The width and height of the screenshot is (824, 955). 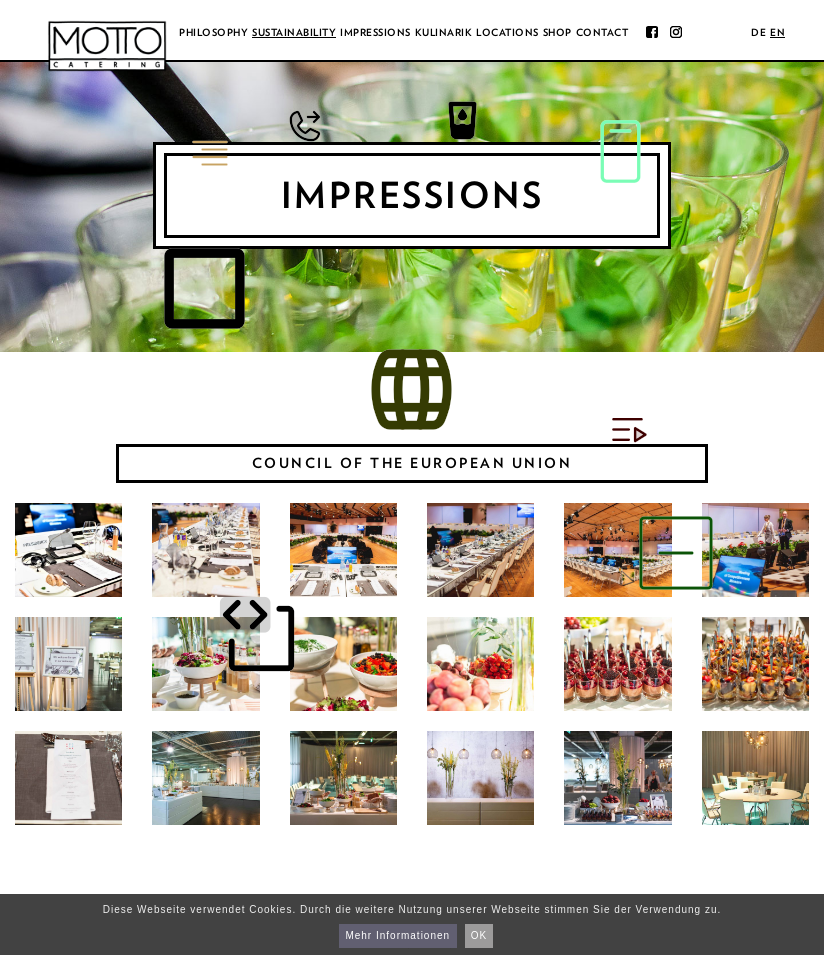 I want to click on track water intake or hydration, so click(x=462, y=120).